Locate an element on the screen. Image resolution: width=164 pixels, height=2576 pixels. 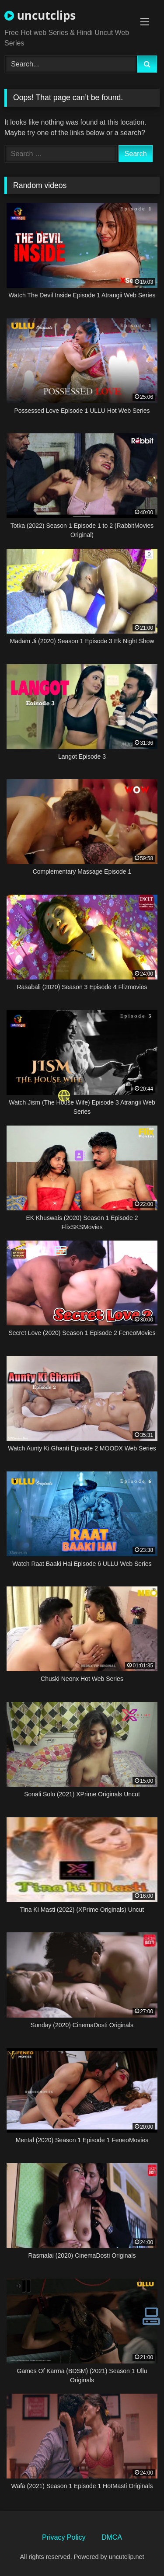
add a new column to the left is located at coordinates (24, 2286).